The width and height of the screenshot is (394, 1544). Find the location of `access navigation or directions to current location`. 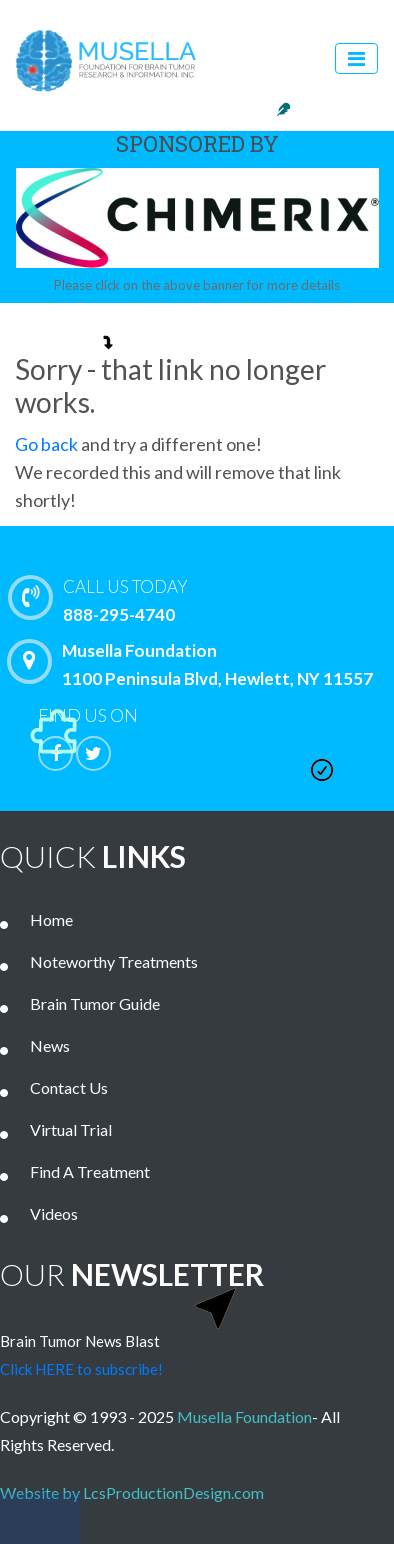

access navigation or directions to current location is located at coordinates (216, 1308).